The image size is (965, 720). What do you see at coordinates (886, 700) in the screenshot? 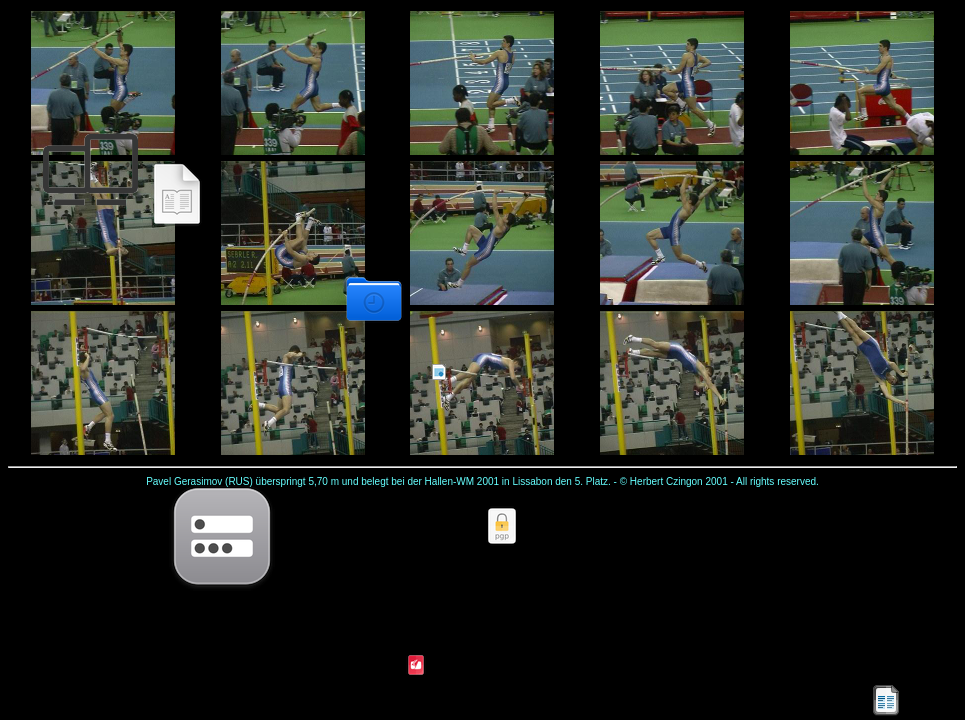
I see `libreoffice master document file type` at bounding box center [886, 700].